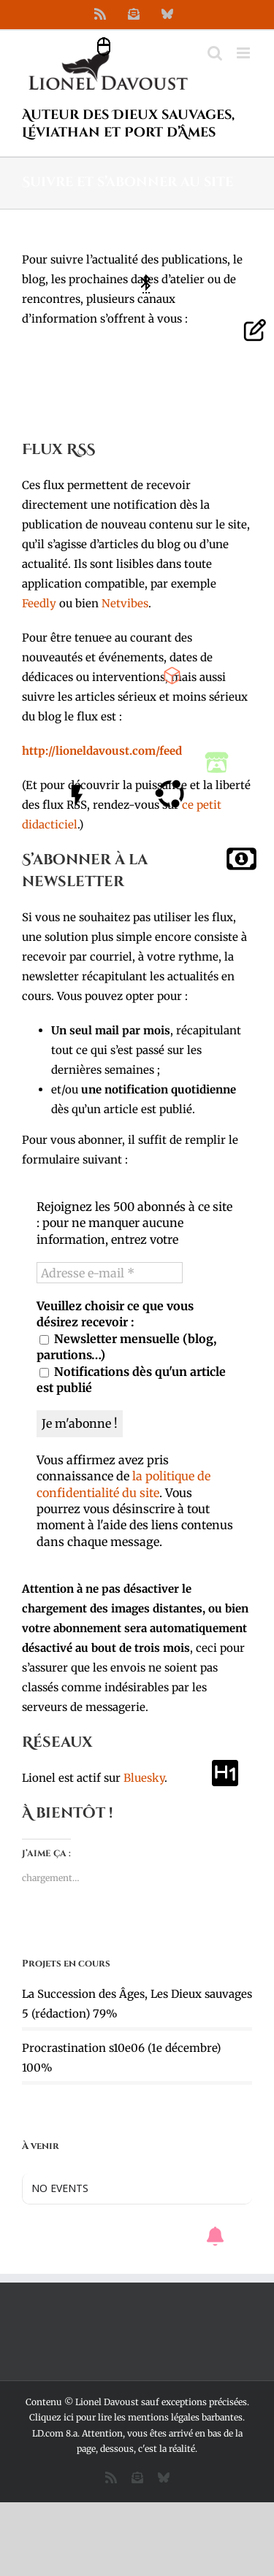 The image size is (274, 2576). What do you see at coordinates (216, 762) in the screenshot?
I see `visit itch.io indie game marketplace` at bounding box center [216, 762].